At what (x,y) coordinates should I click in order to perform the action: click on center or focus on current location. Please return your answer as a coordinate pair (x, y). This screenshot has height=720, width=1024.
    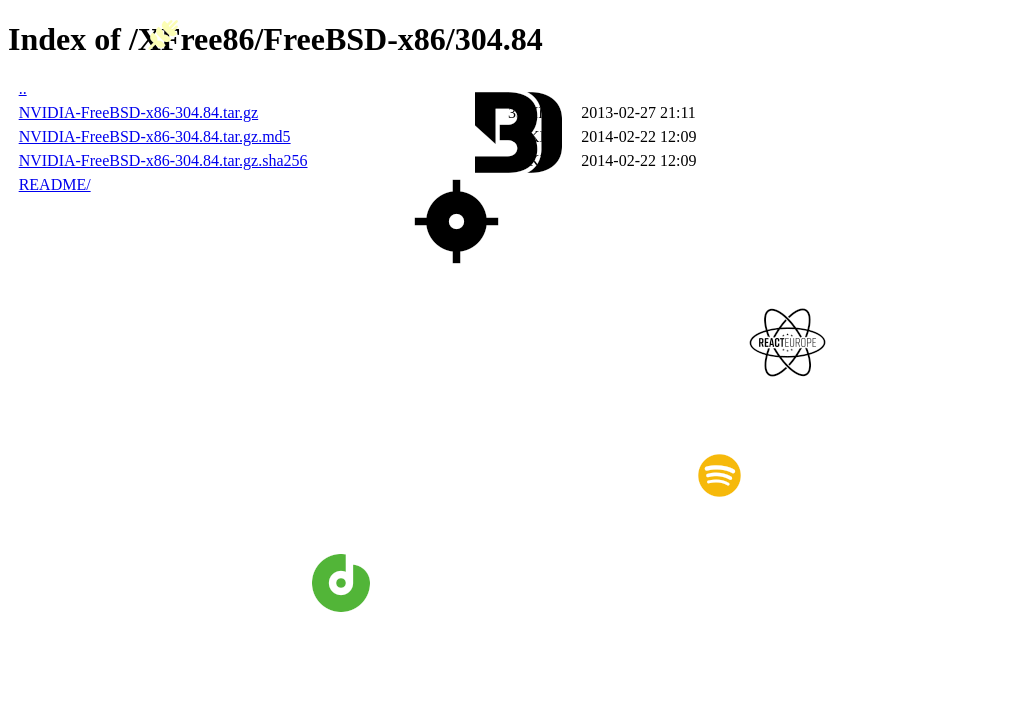
    Looking at the image, I should click on (456, 221).